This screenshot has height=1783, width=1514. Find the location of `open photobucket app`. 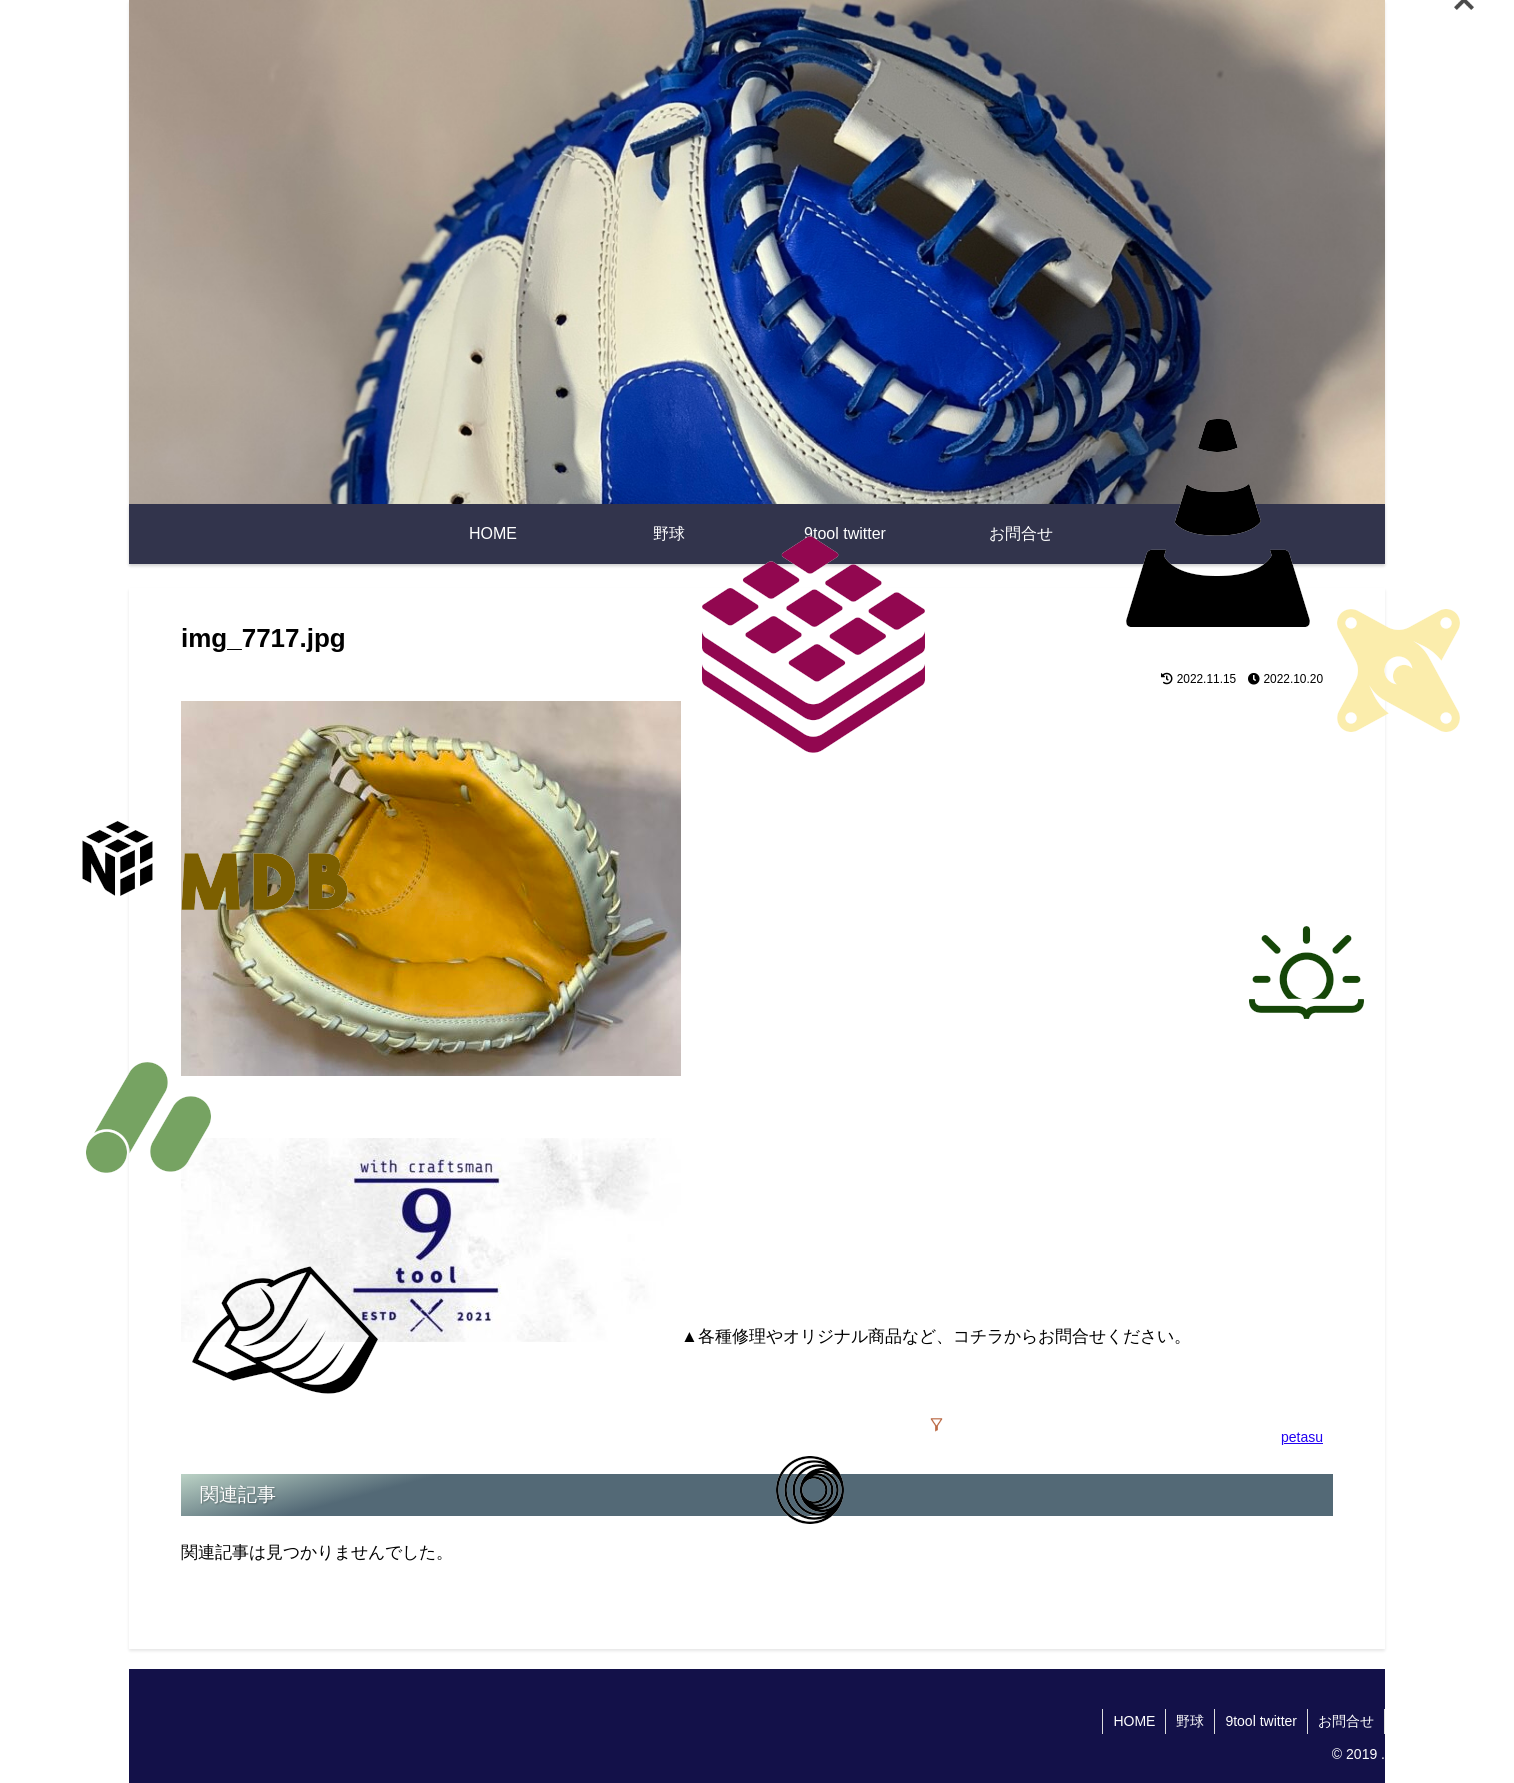

open photobucket app is located at coordinates (810, 1490).